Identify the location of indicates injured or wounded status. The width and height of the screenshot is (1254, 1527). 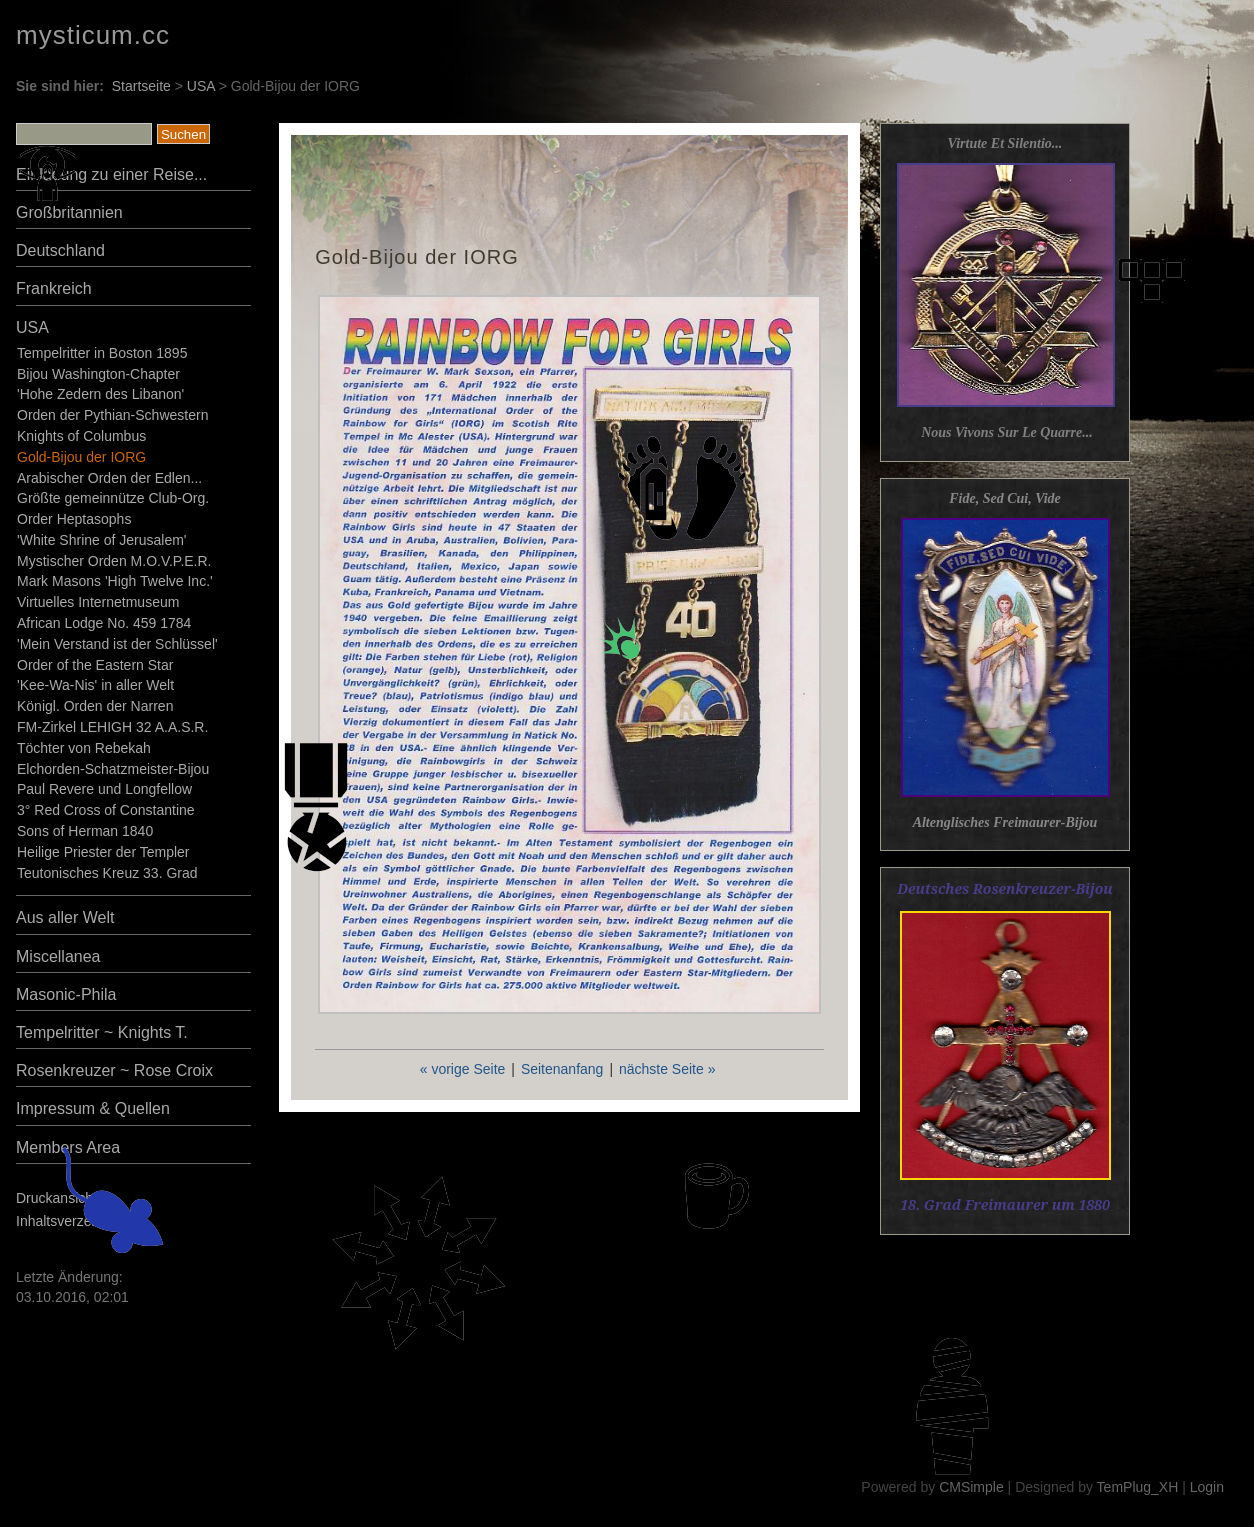
(954, 1406).